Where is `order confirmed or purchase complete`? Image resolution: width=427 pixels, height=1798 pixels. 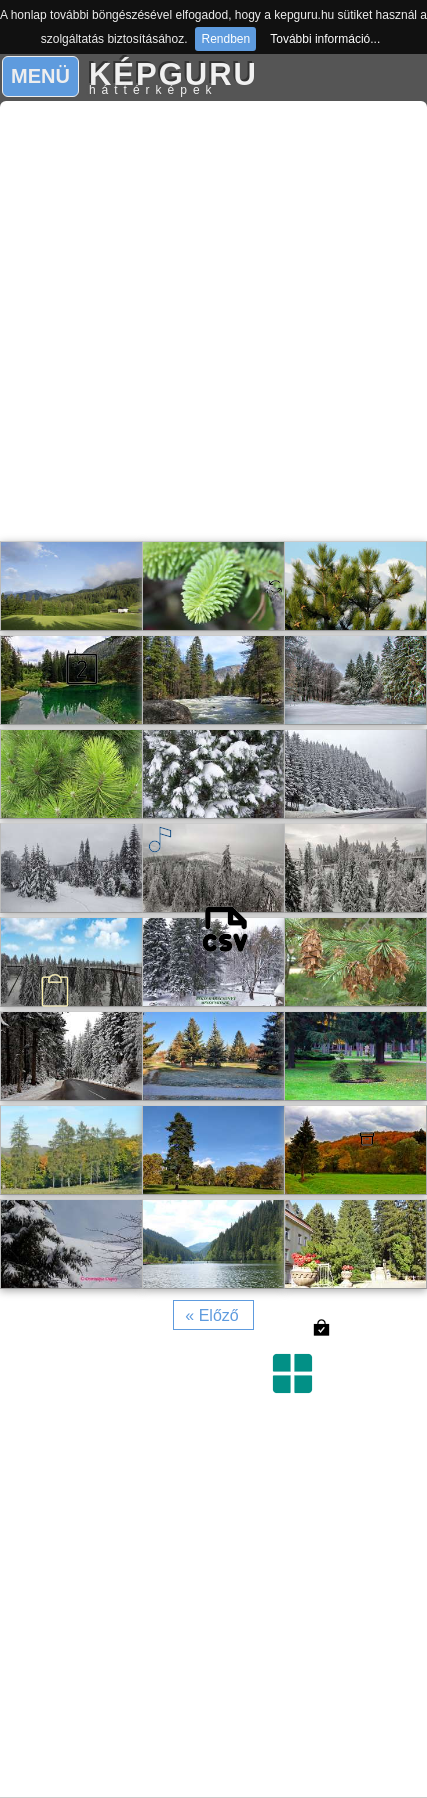 order confirmed or purchase complete is located at coordinates (321, 1327).